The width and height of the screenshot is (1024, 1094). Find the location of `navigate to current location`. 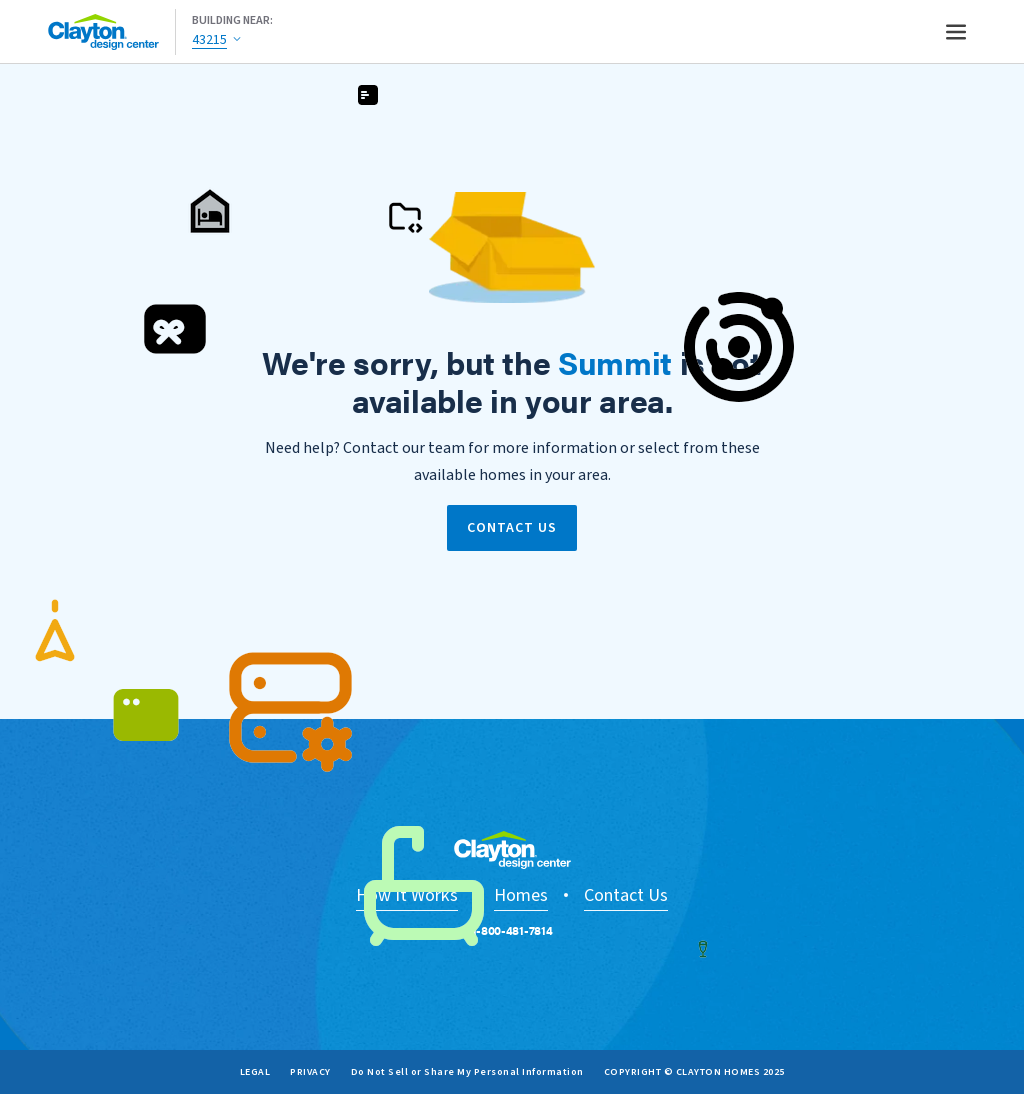

navigate to current location is located at coordinates (55, 632).